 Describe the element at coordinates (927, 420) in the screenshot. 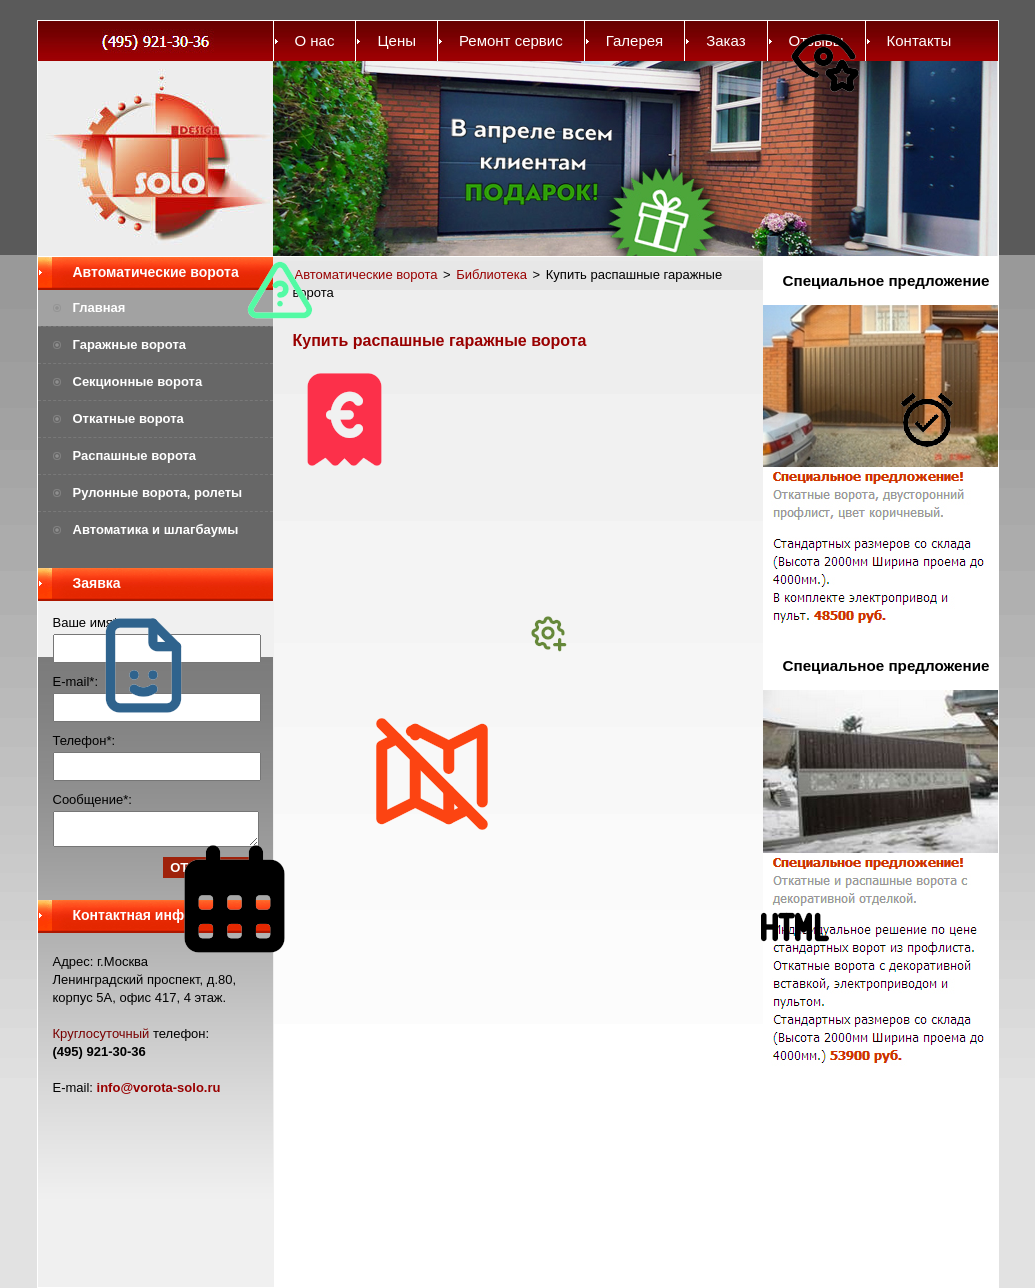

I see `alarm is set and active` at that location.